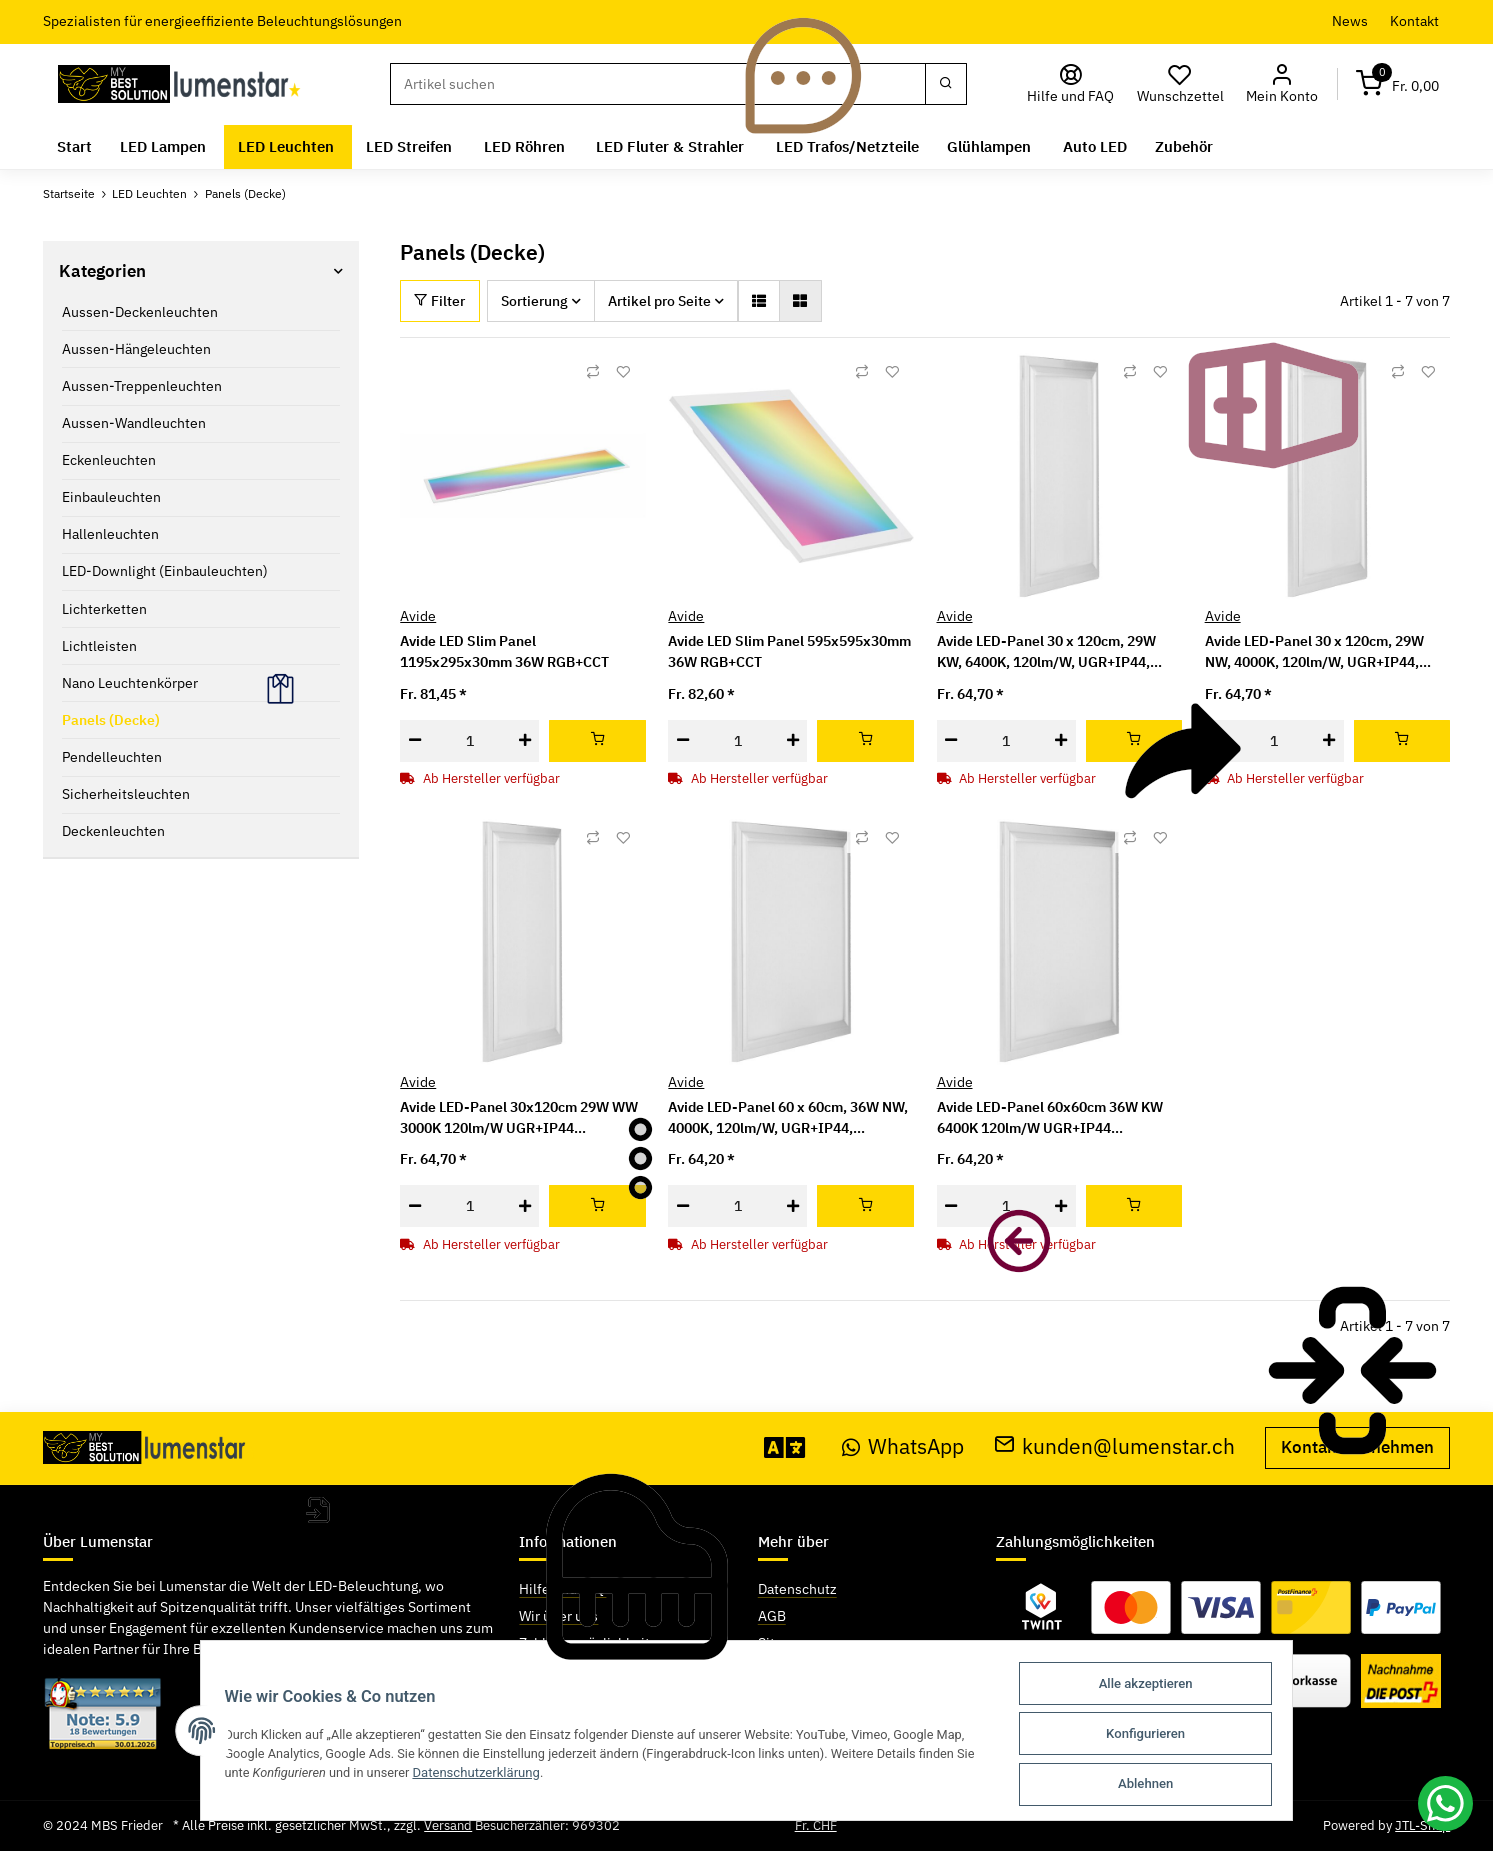  Describe the element at coordinates (1183, 757) in the screenshot. I see `share content with others` at that location.